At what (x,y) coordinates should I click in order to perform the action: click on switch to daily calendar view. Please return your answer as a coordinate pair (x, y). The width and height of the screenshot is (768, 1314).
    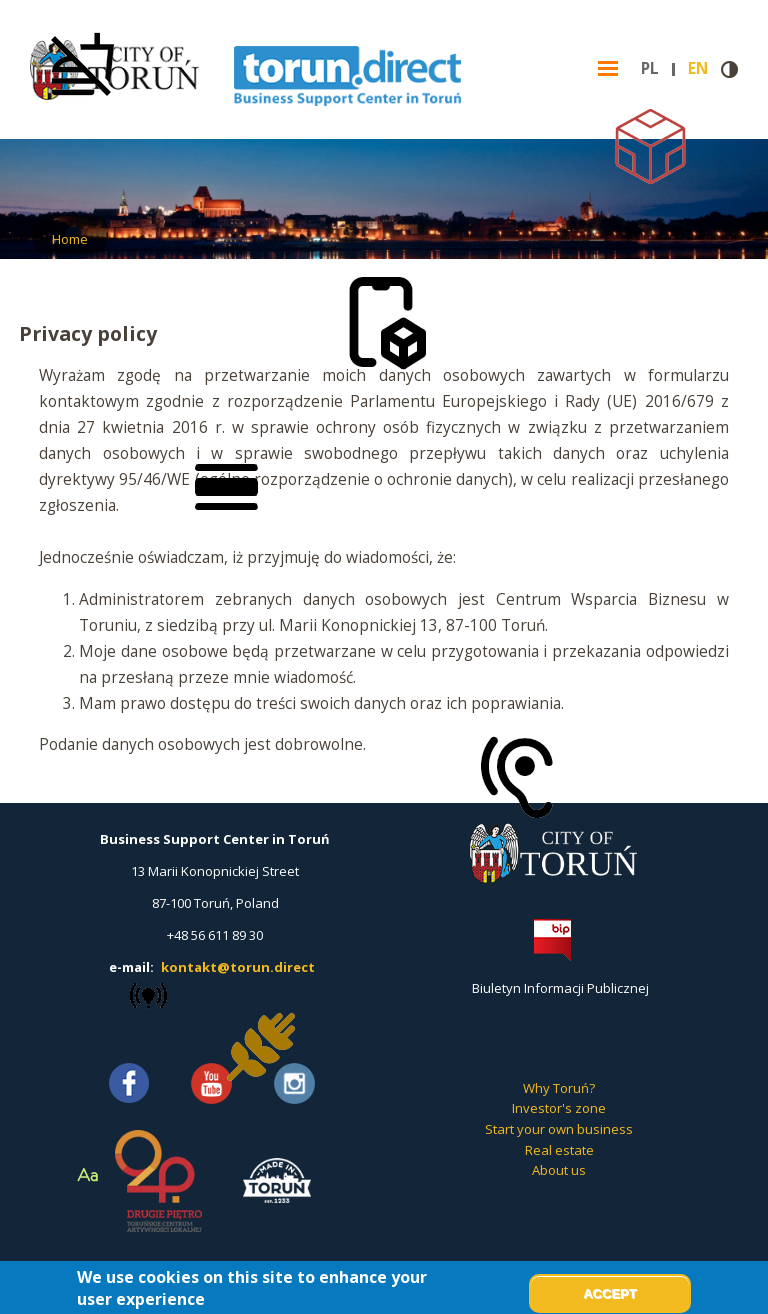
    Looking at the image, I should click on (226, 485).